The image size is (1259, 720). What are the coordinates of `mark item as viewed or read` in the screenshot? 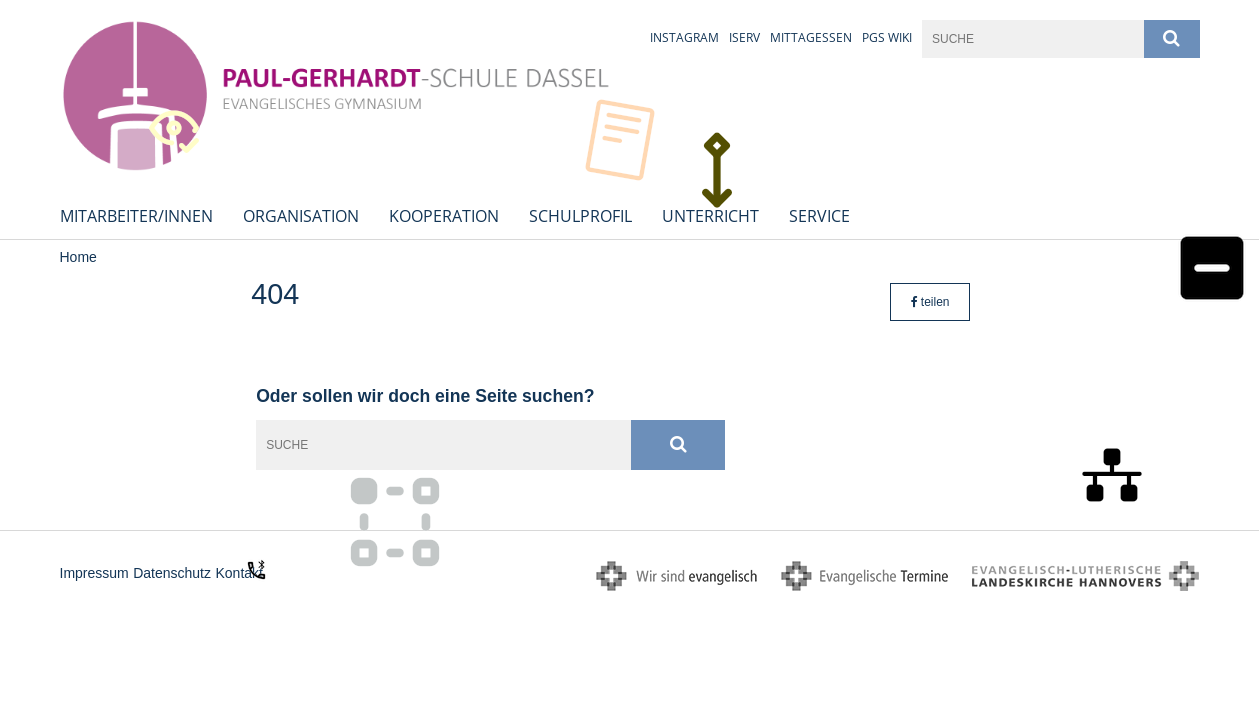 It's located at (174, 128).